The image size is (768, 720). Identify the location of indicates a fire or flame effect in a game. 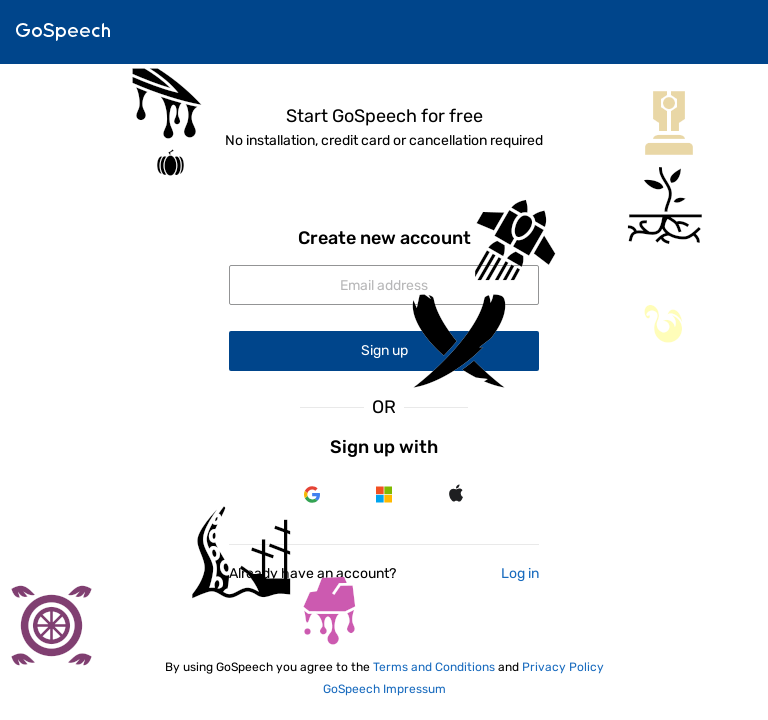
(663, 323).